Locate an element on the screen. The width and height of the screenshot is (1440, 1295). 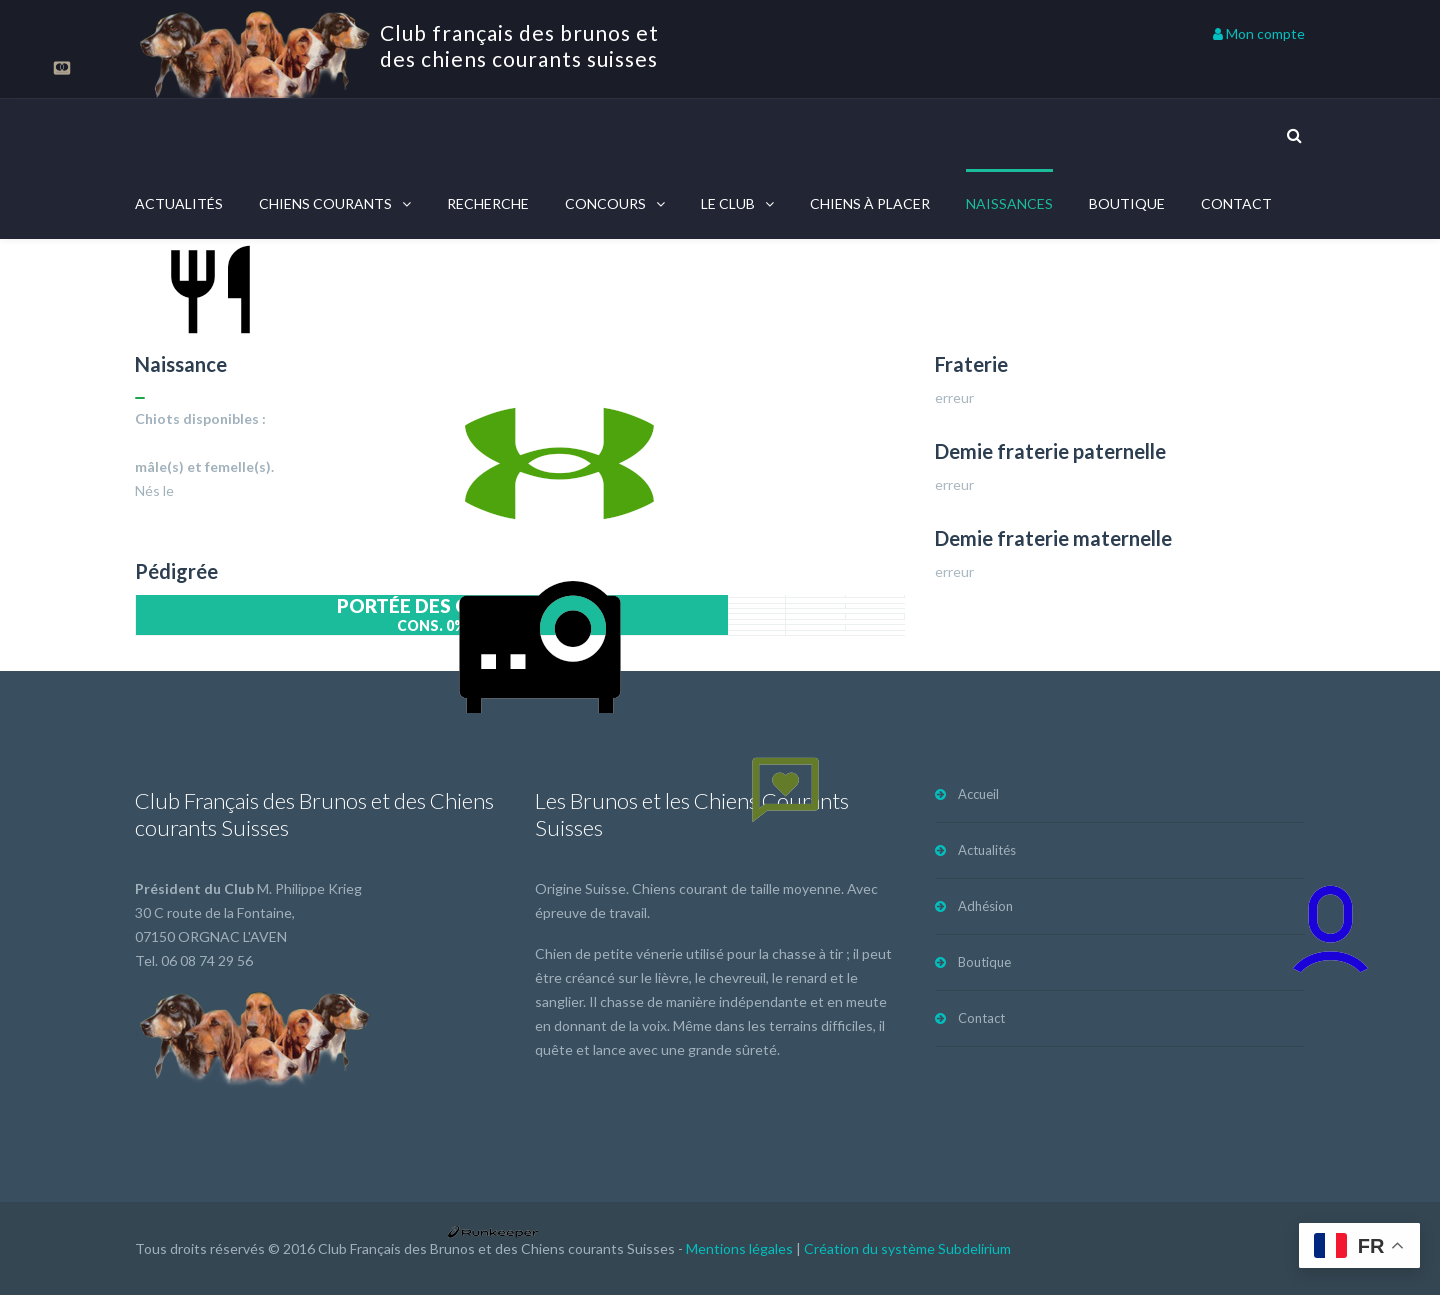
open favorite conversations is located at coordinates (785, 787).